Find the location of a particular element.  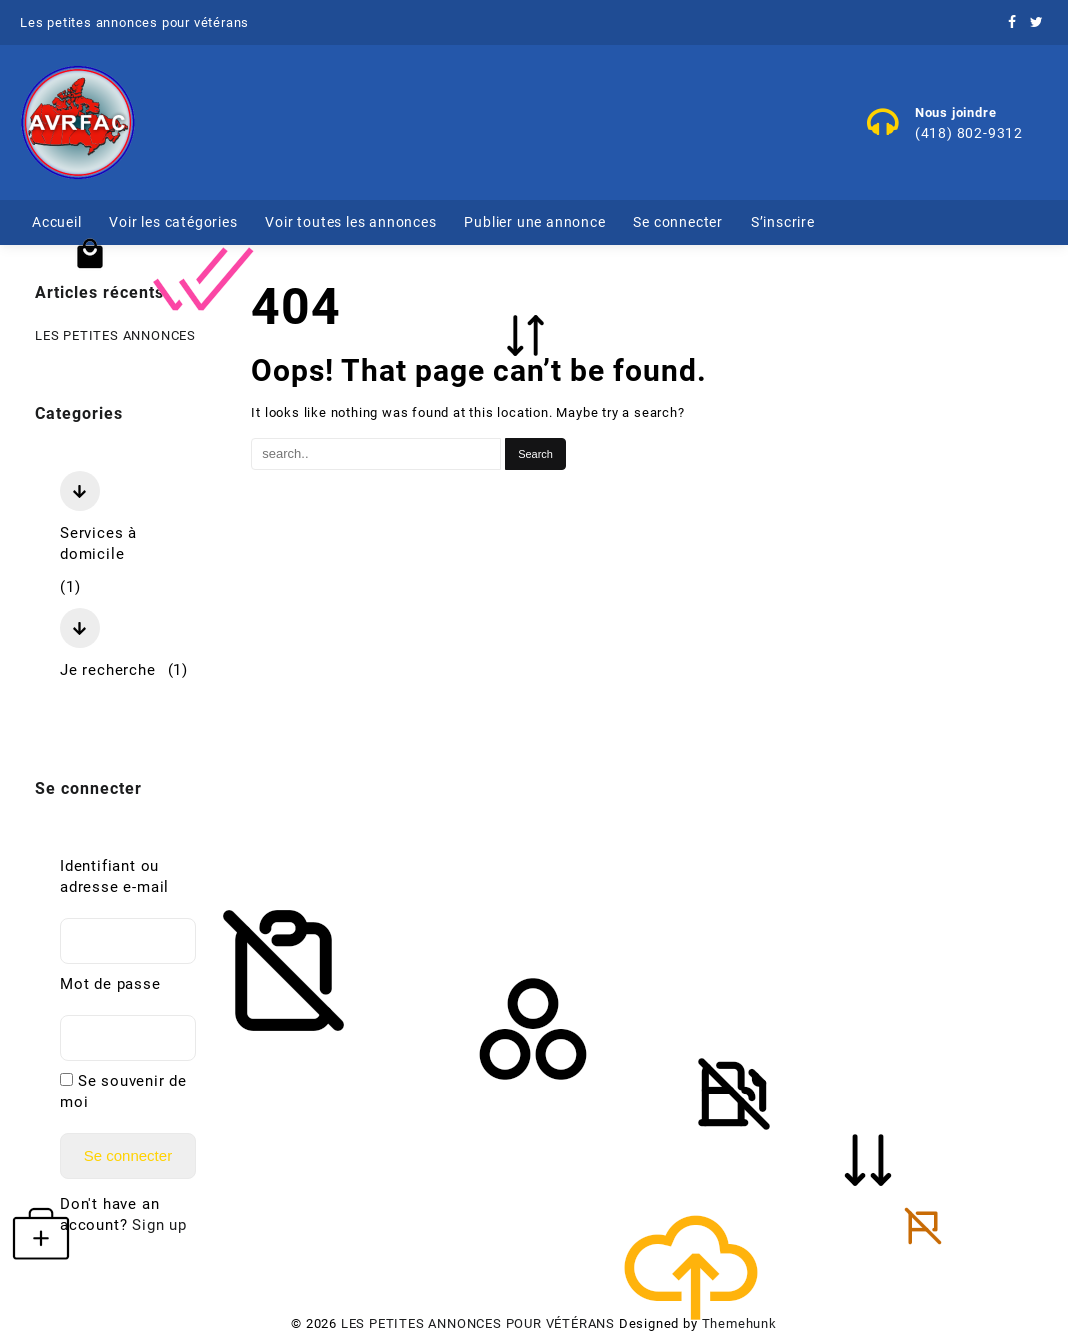

mark all items as complete is located at coordinates (204, 279).